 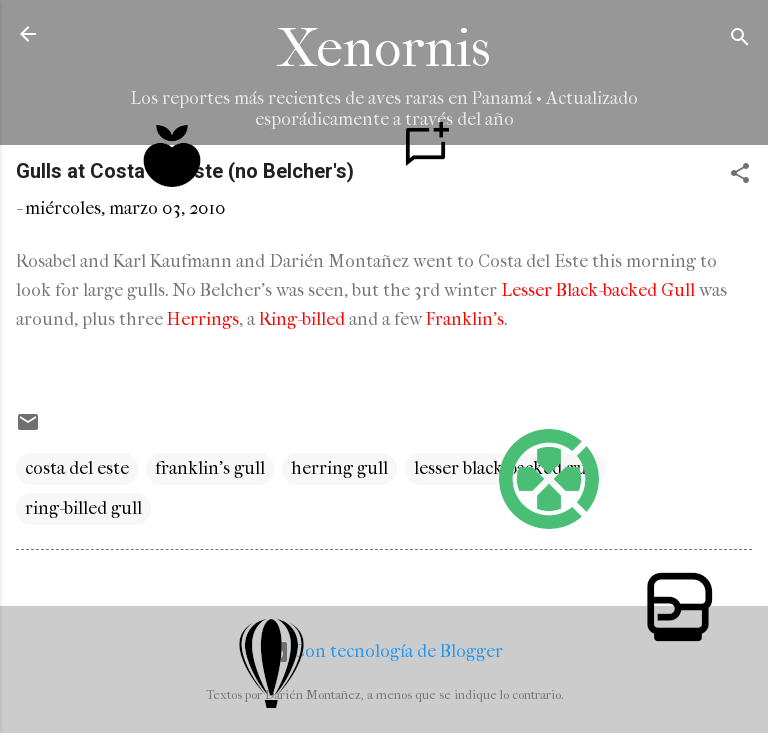 What do you see at coordinates (678, 607) in the screenshot?
I see `boxing or combat sports category` at bounding box center [678, 607].